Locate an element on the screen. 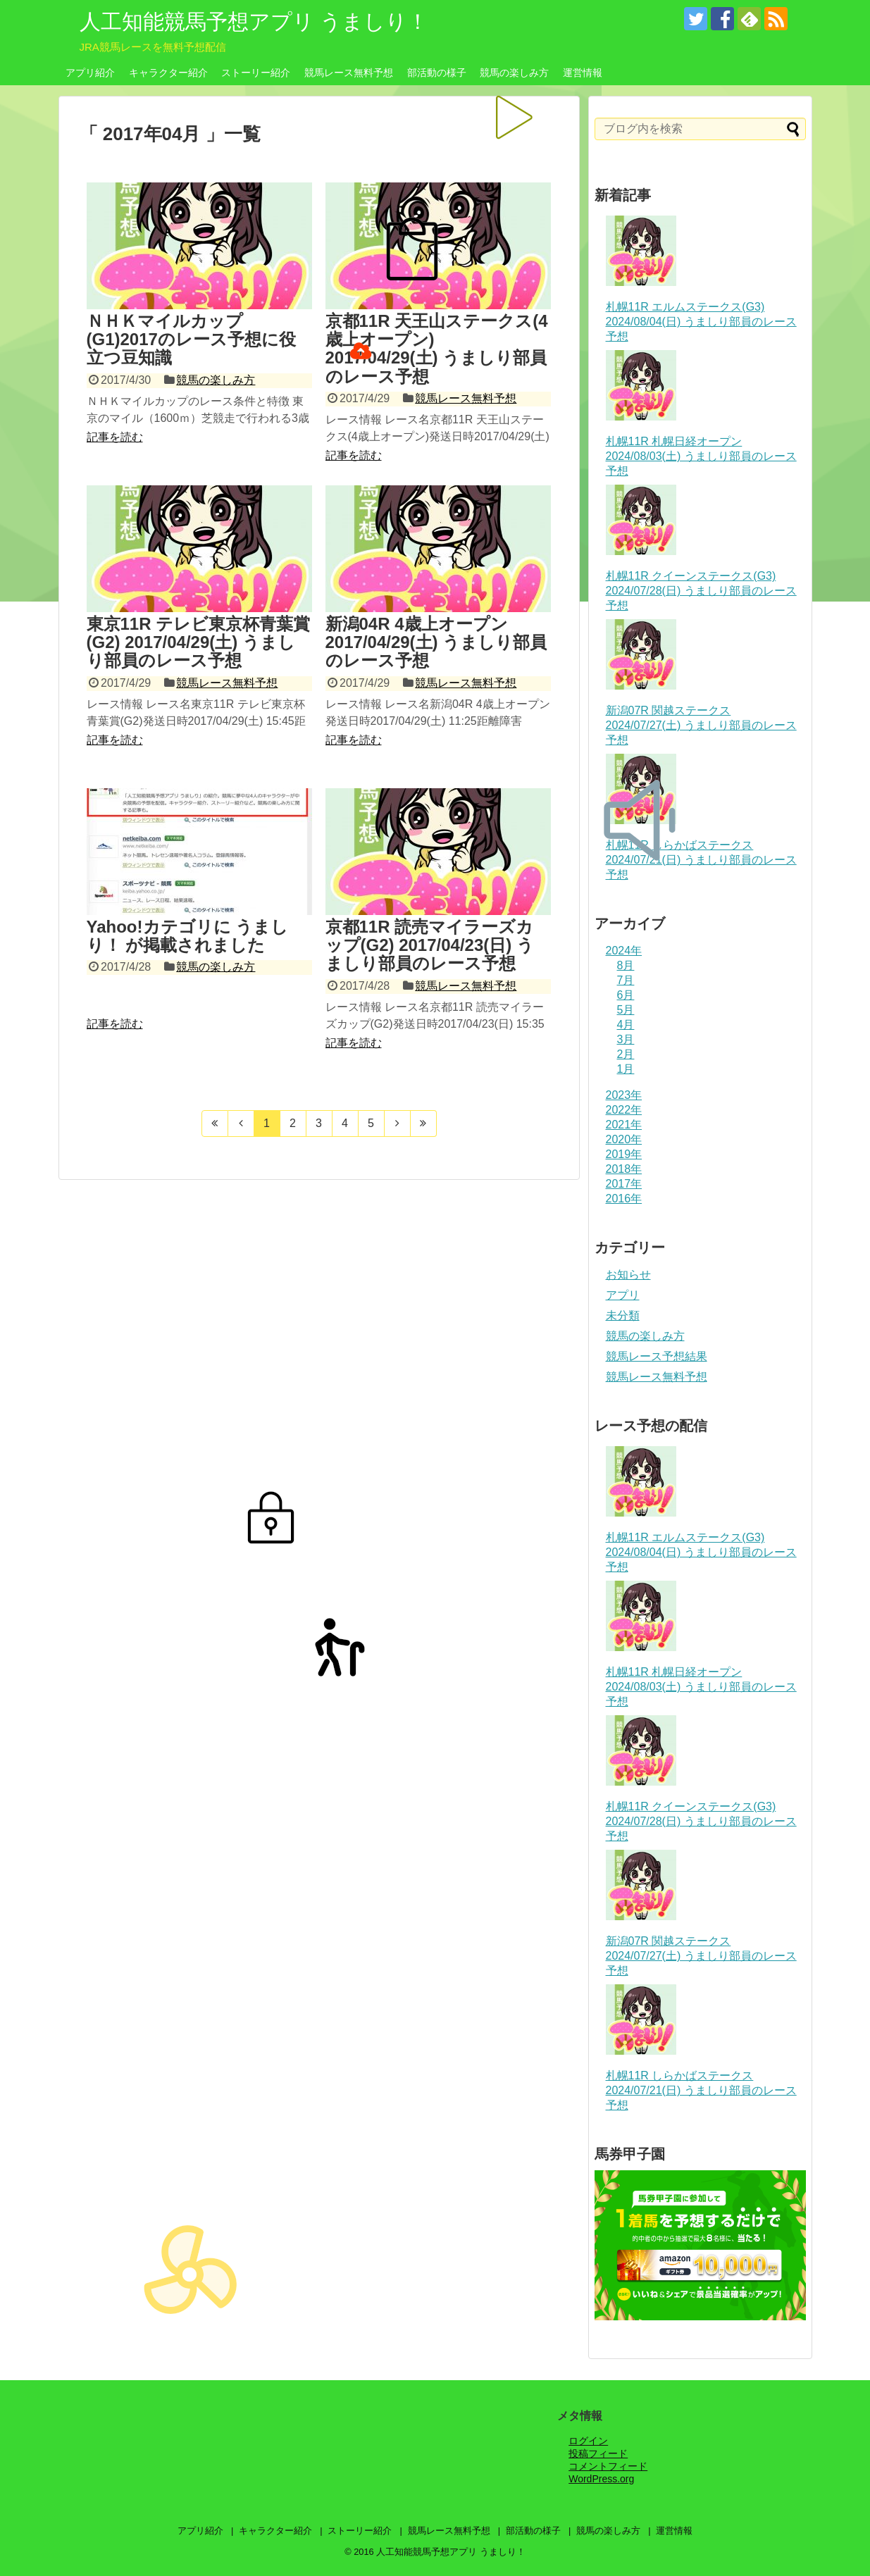  copy to clipboard is located at coordinates (412, 250).